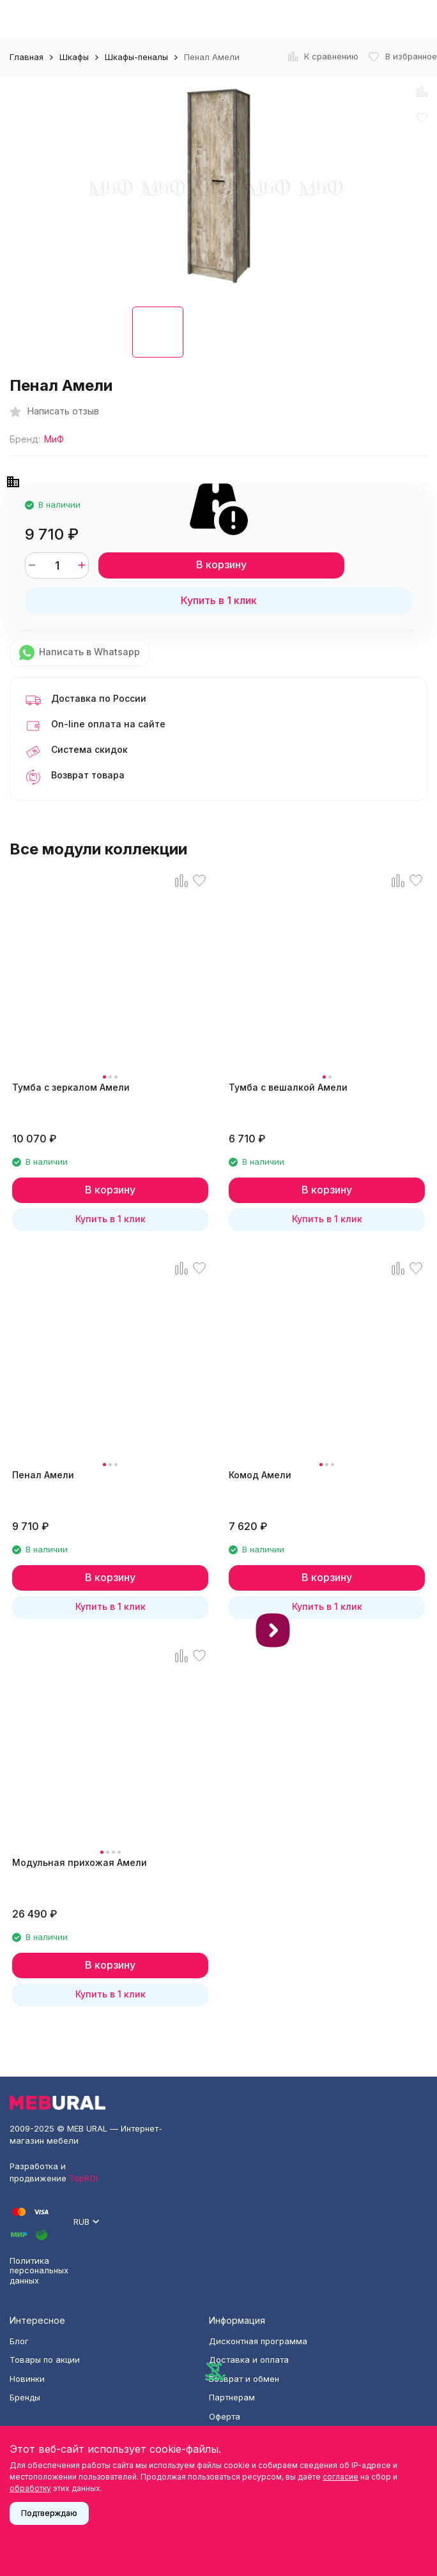 This screenshot has width=437, height=2576. Describe the element at coordinates (13, 481) in the screenshot. I see `view business contact information` at that location.